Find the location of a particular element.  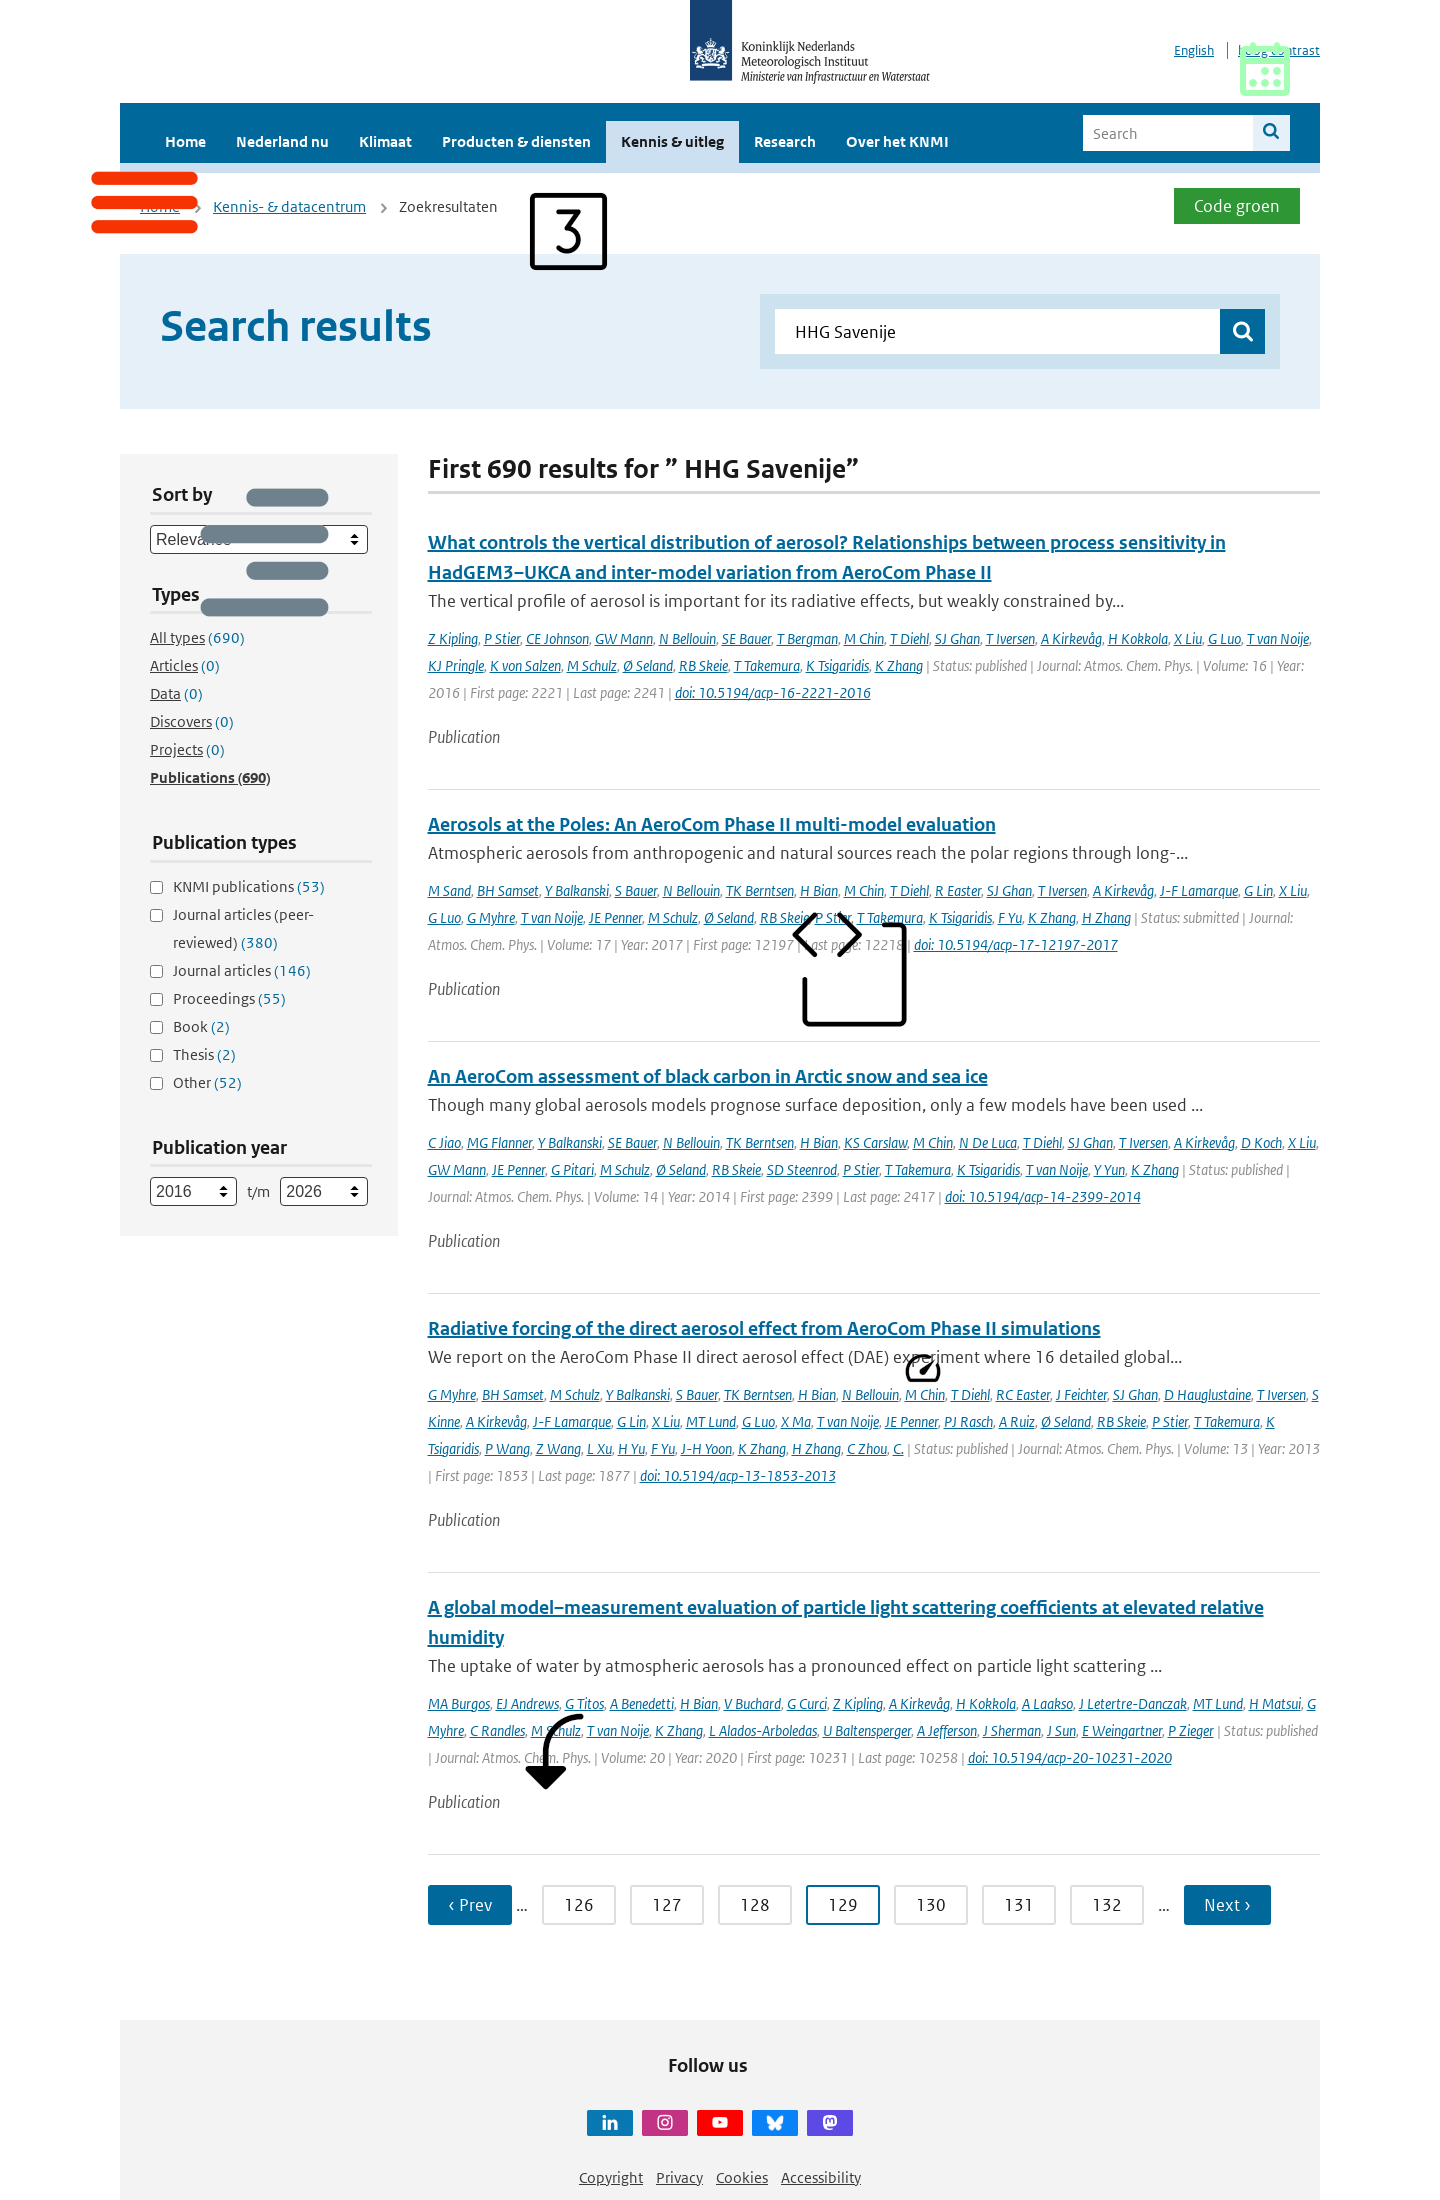

step 3 in a numbered sequence or process is located at coordinates (568, 231).